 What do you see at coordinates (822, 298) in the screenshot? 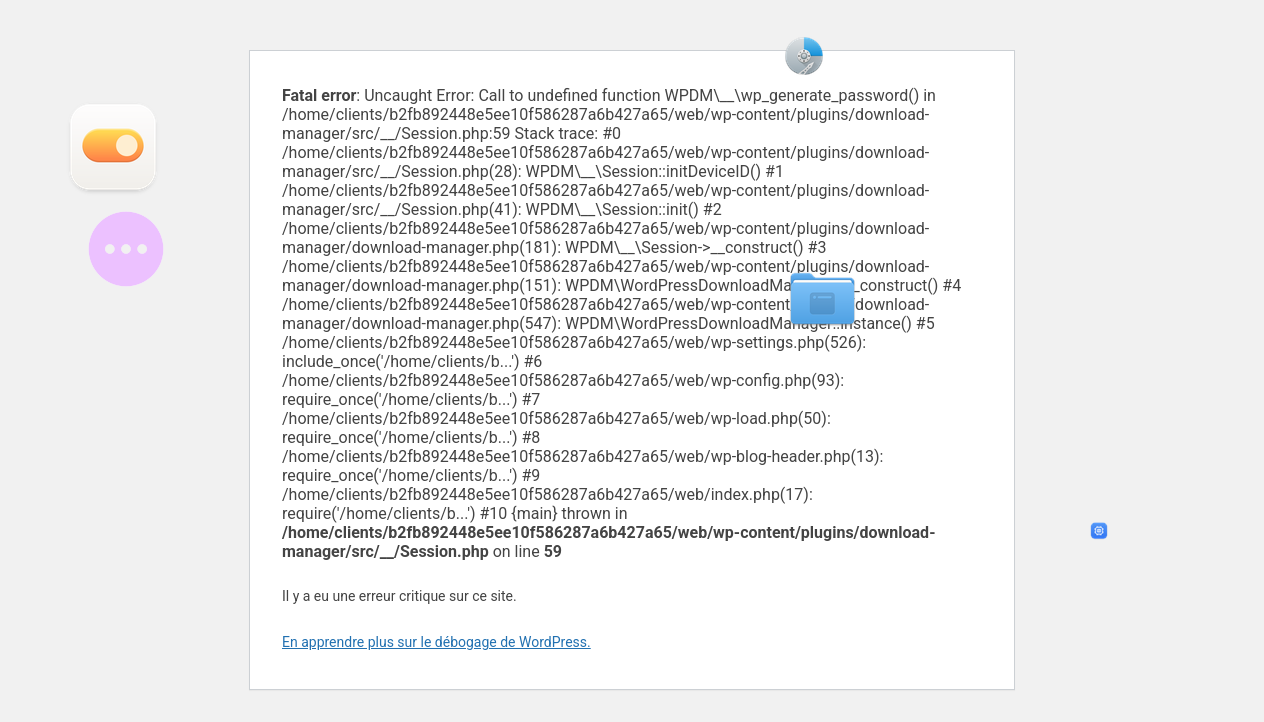
I see `open web design projects folder` at bounding box center [822, 298].